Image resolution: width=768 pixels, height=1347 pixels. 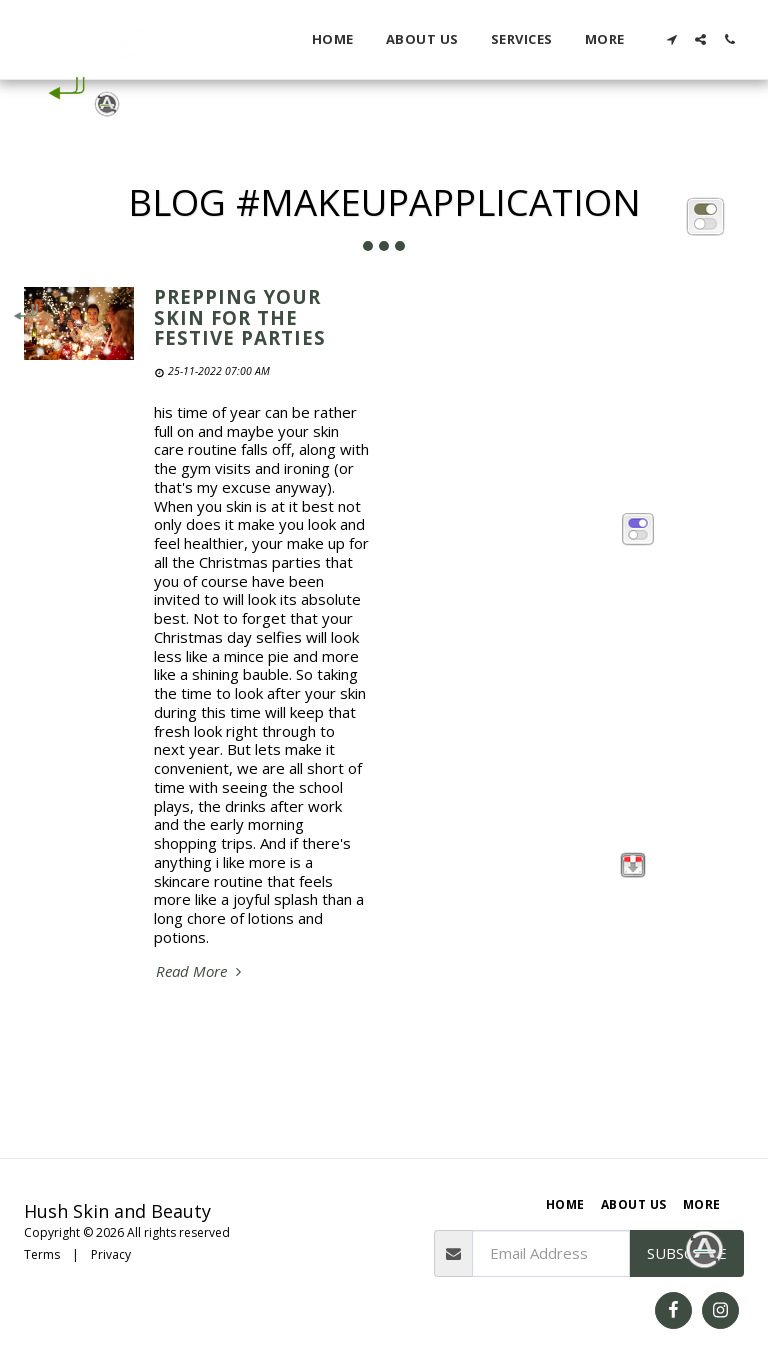 What do you see at coordinates (705, 216) in the screenshot?
I see `open gnome tweaks settings` at bounding box center [705, 216].